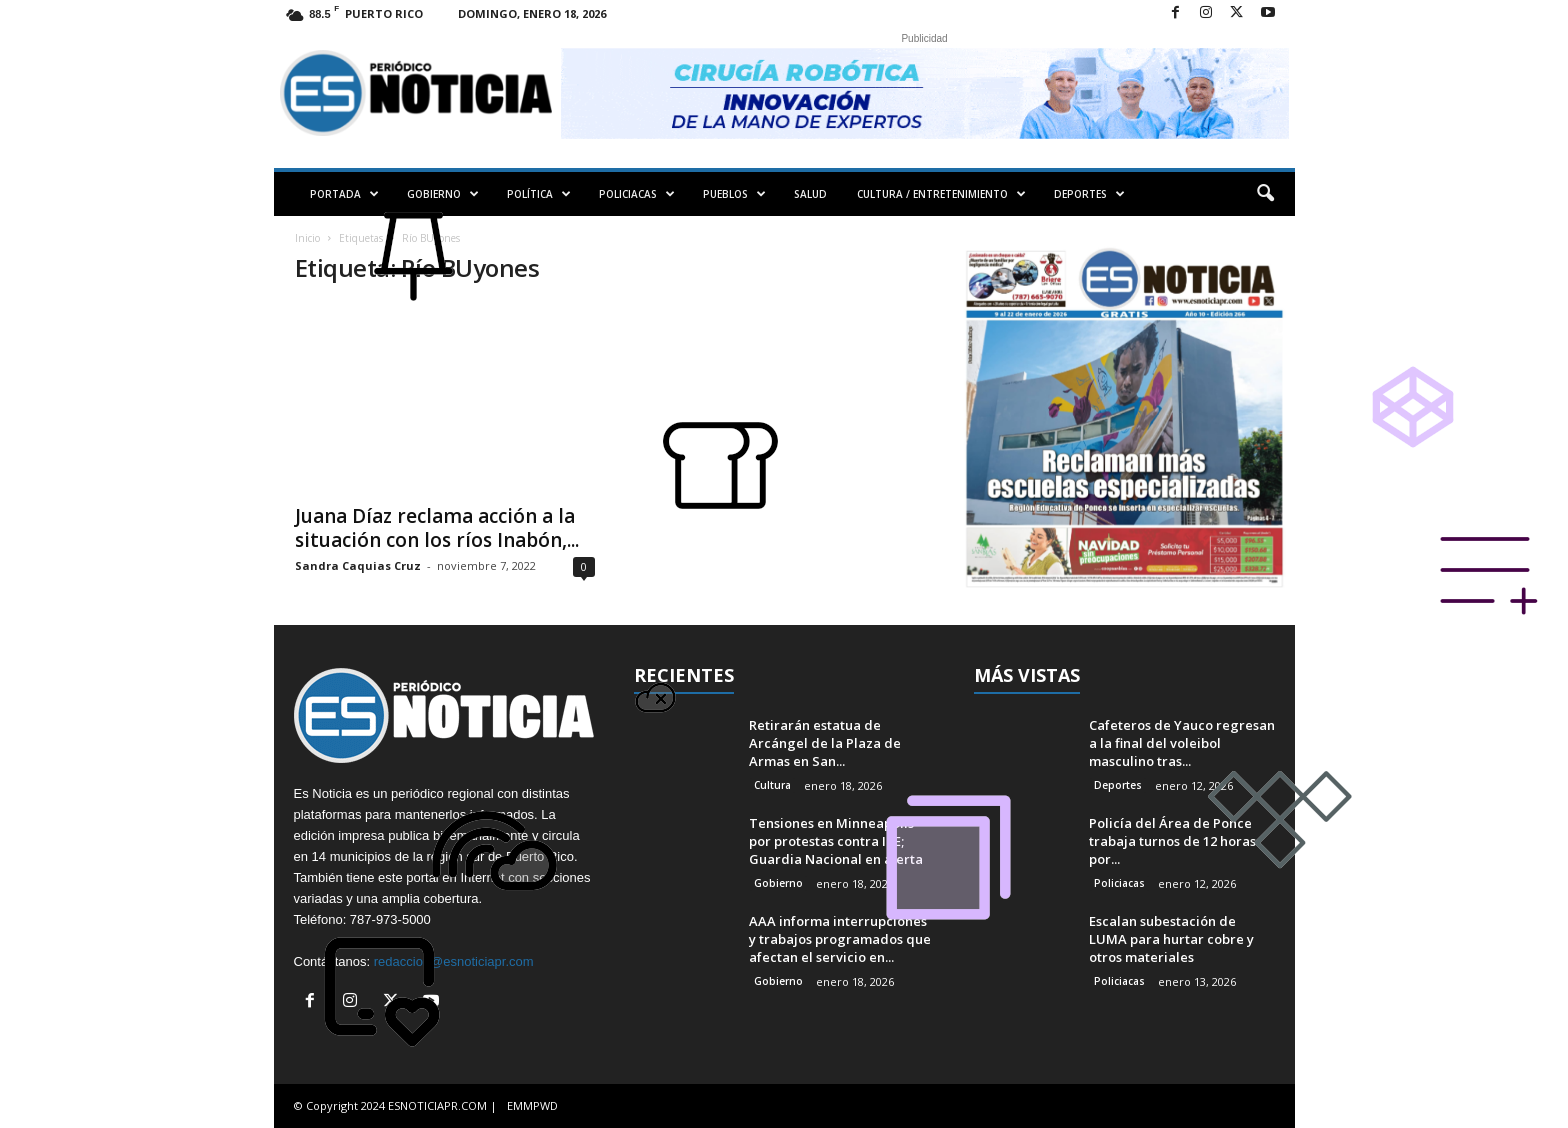 This screenshot has width=1568, height=1128. I want to click on pin an item to keep it visible, so click(413, 251).